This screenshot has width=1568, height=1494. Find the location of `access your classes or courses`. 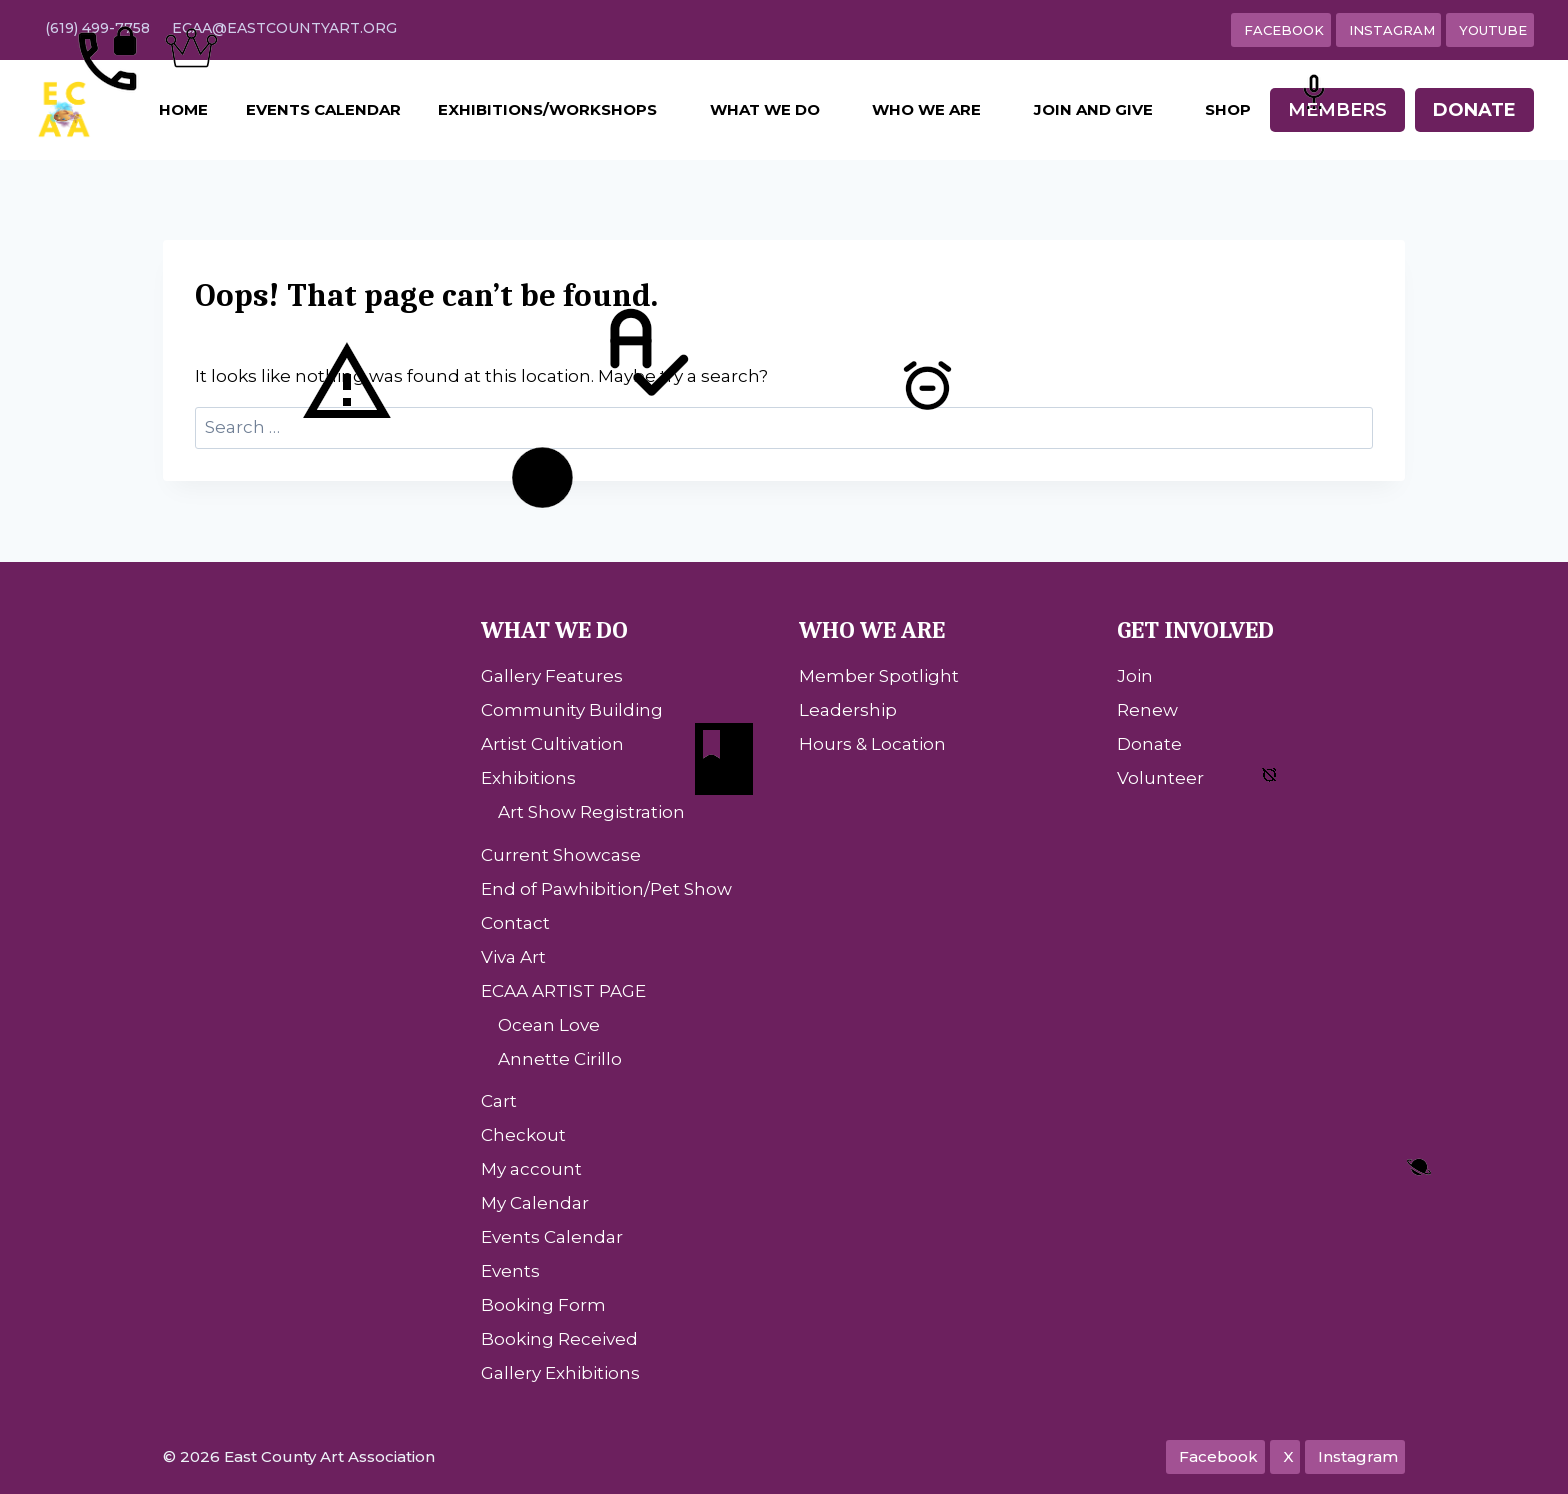

access your classes or courses is located at coordinates (724, 759).